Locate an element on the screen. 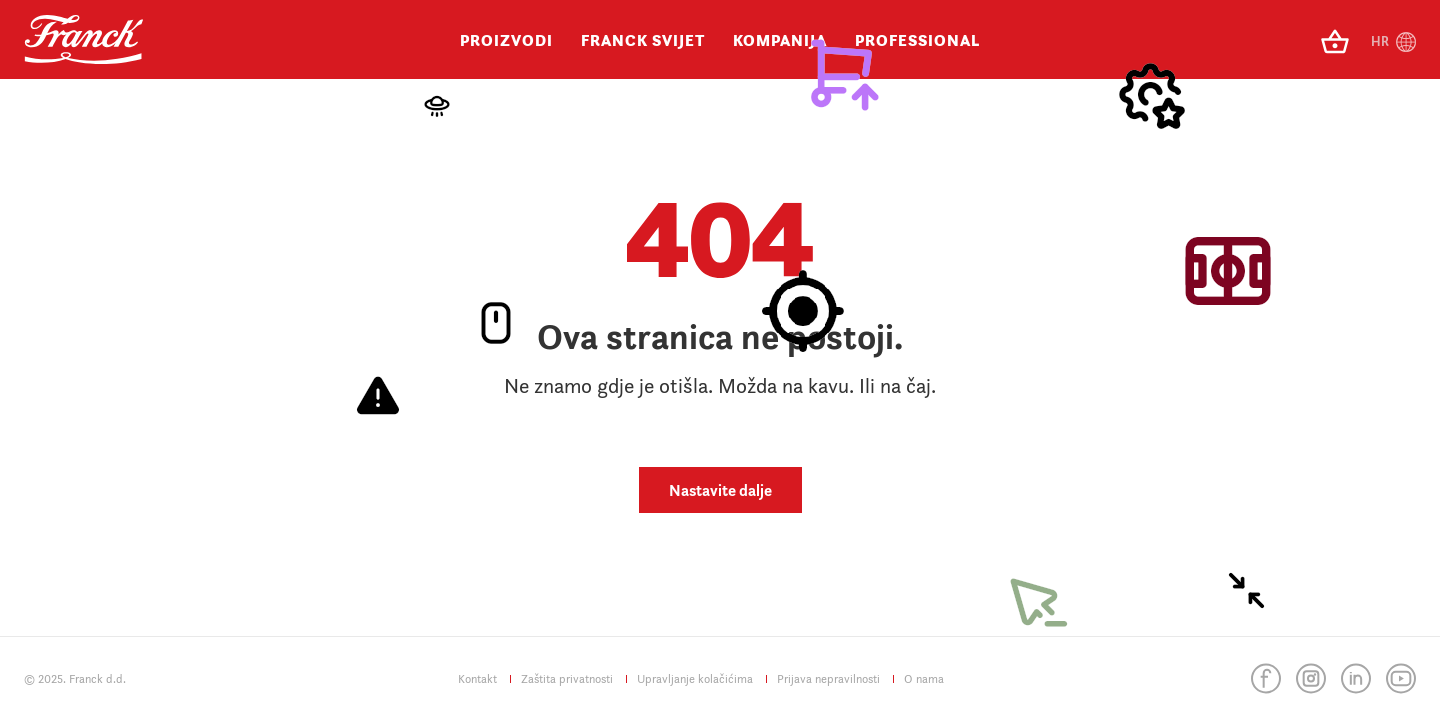 This screenshot has height=720, width=1440. access favorite or starred settings is located at coordinates (1150, 94).